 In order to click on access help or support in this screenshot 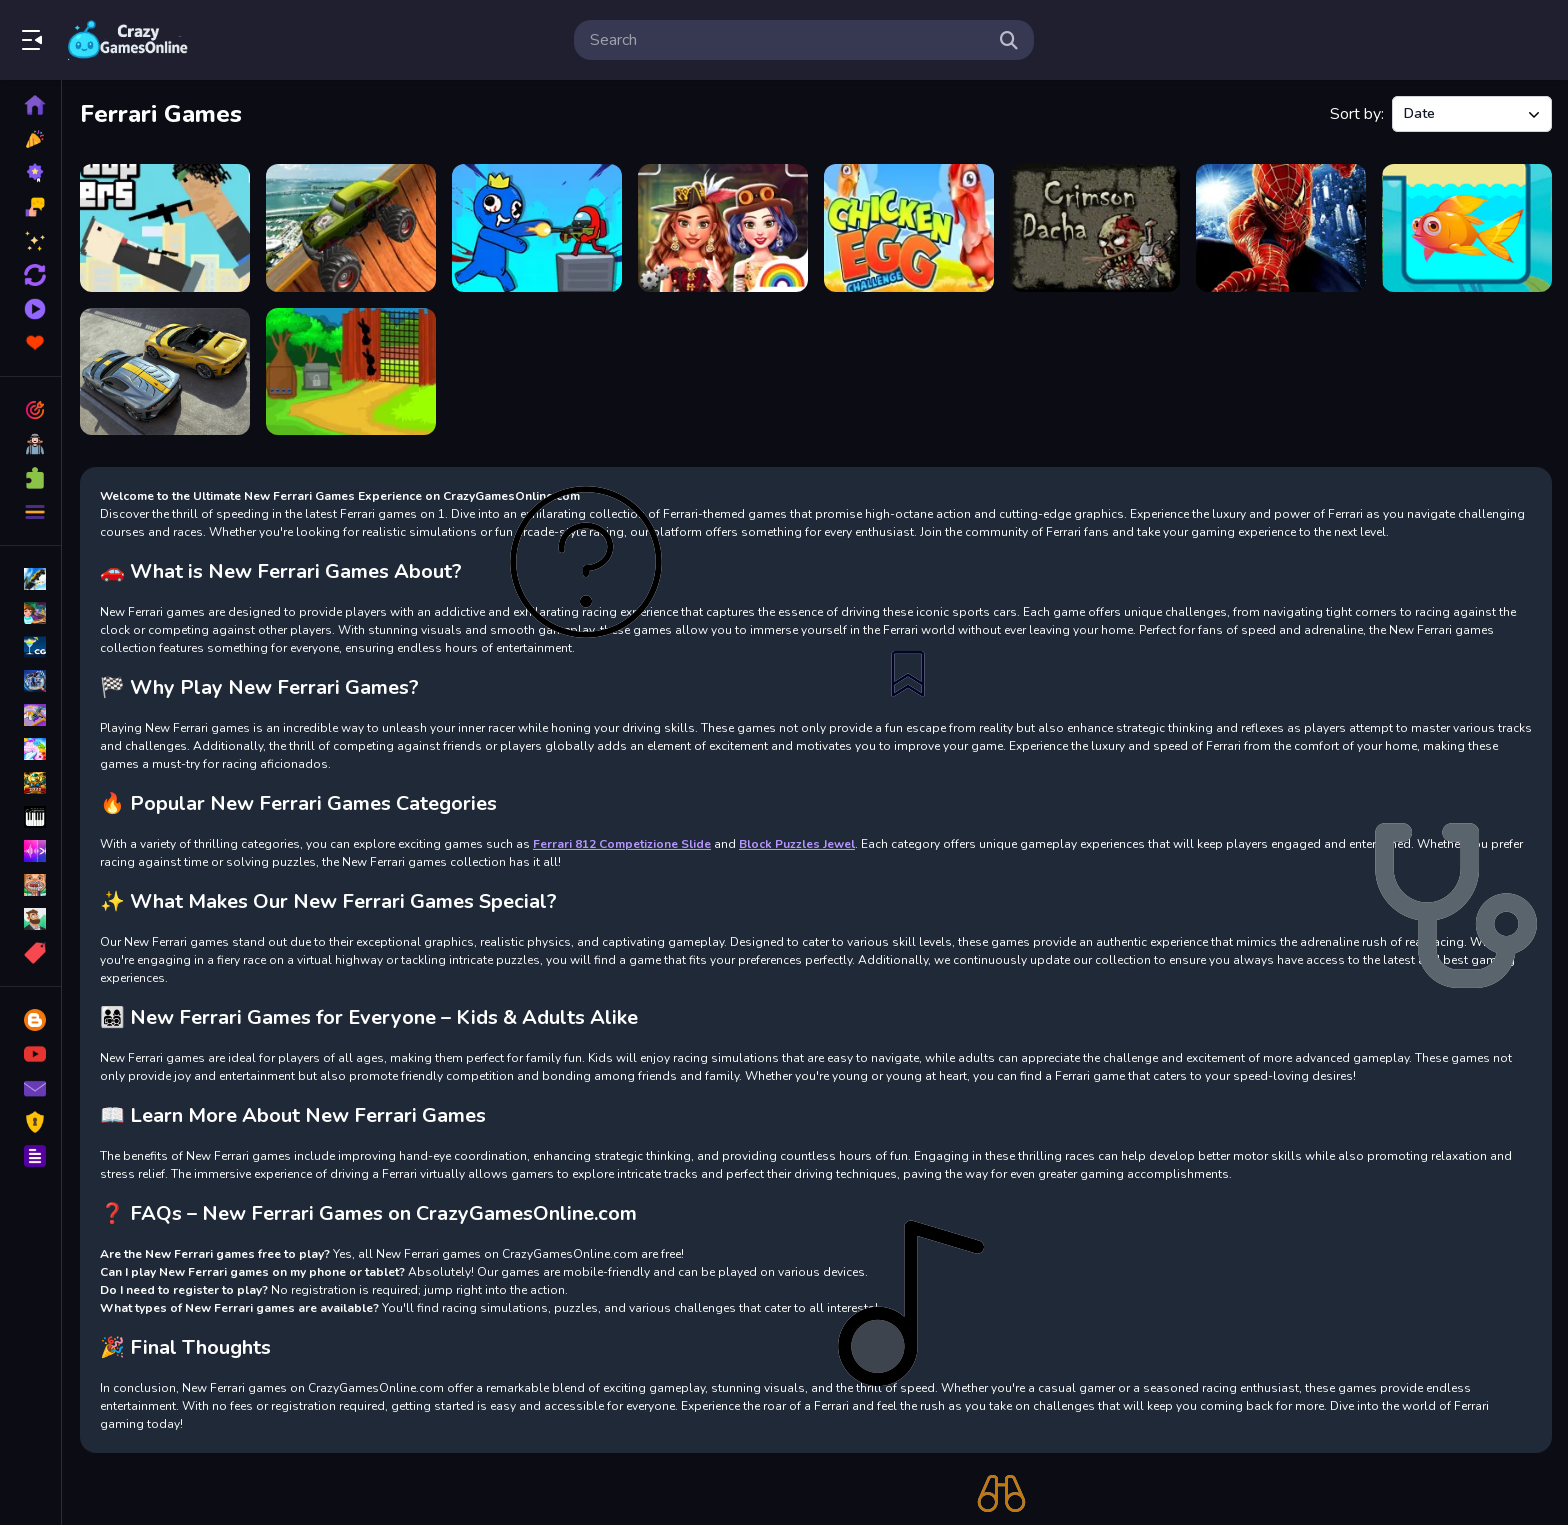, I will do `click(586, 562)`.